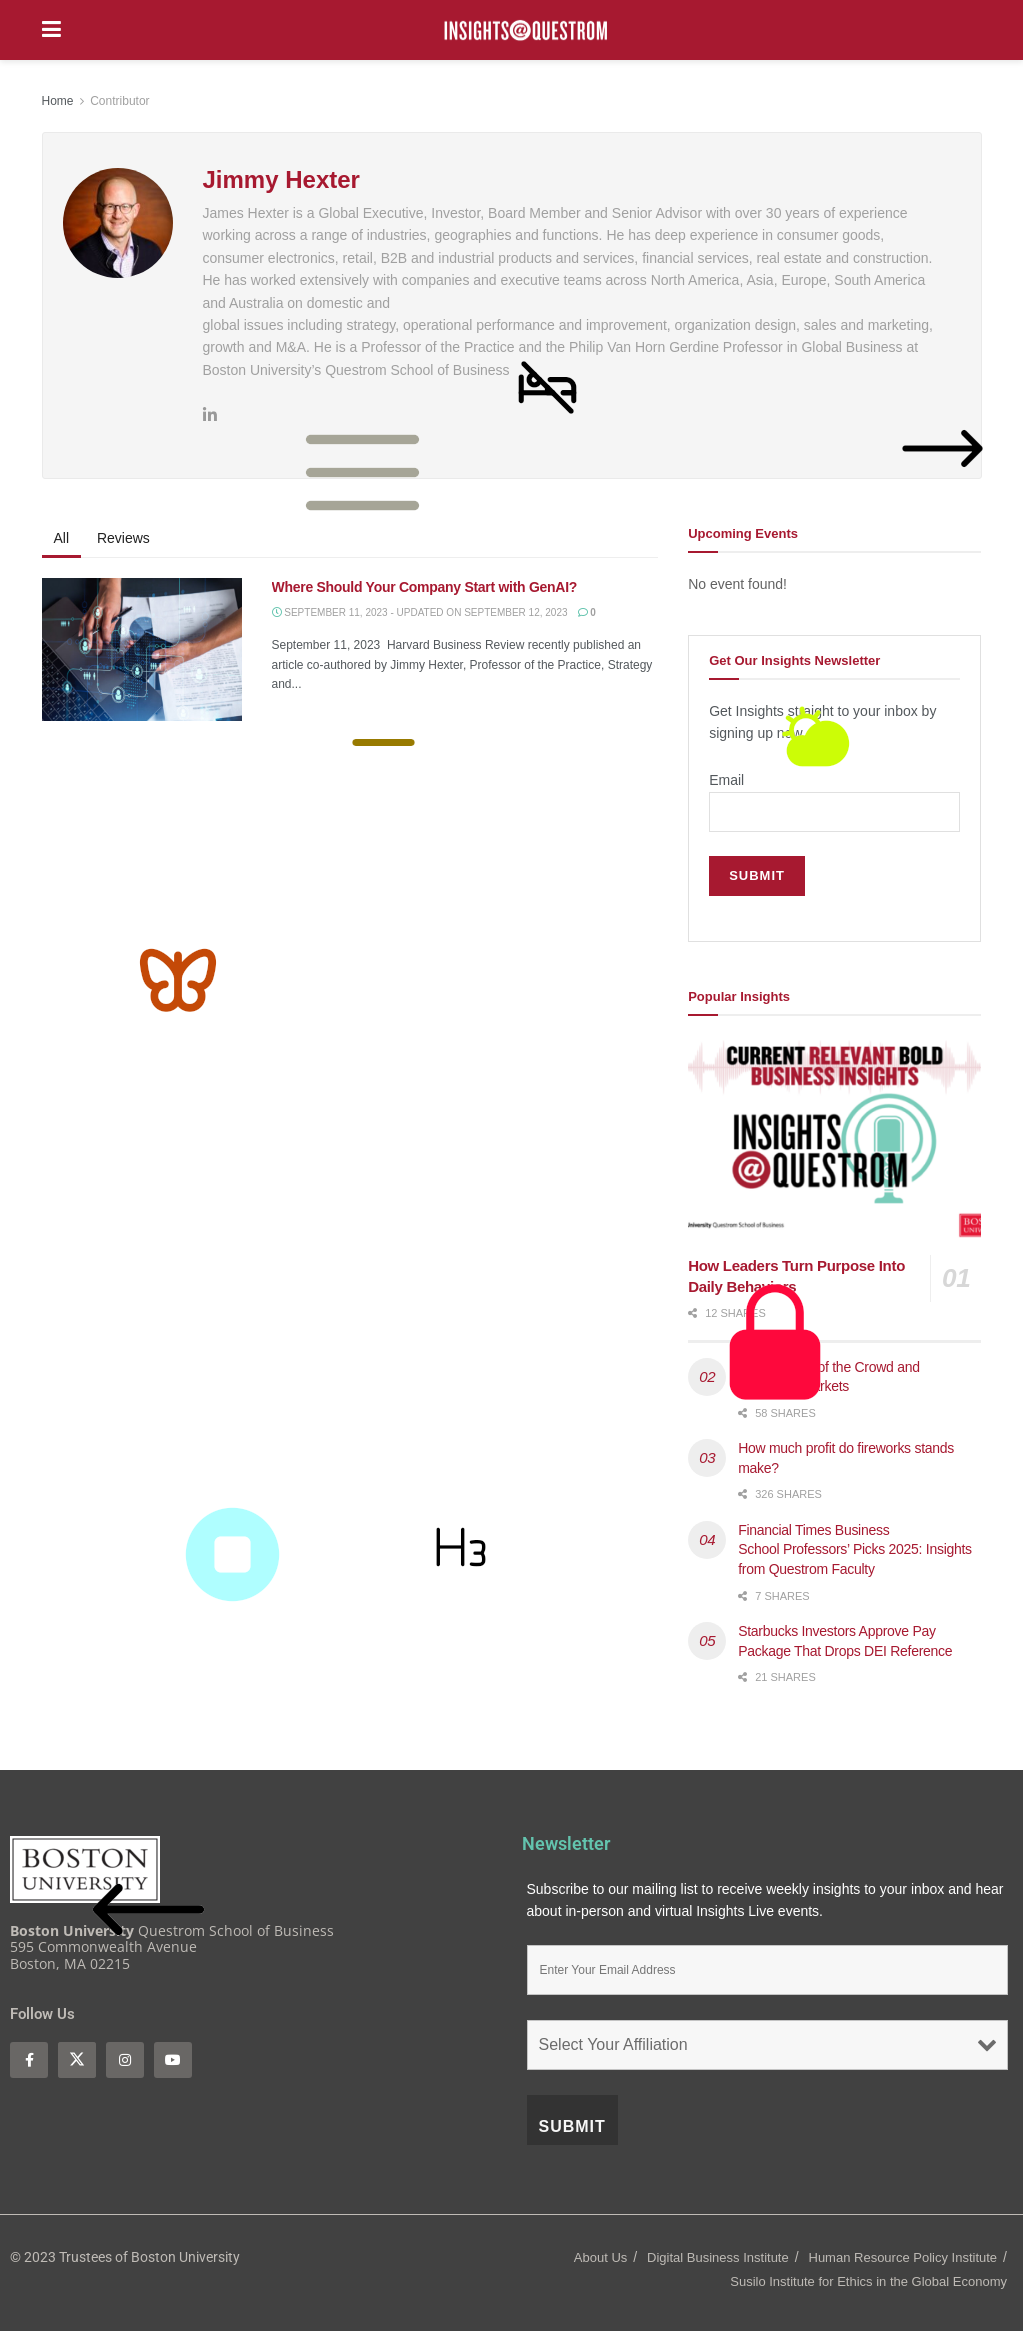 This screenshot has height=2331, width=1023. What do you see at coordinates (148, 1909) in the screenshot?
I see `go back to the previous screen` at bounding box center [148, 1909].